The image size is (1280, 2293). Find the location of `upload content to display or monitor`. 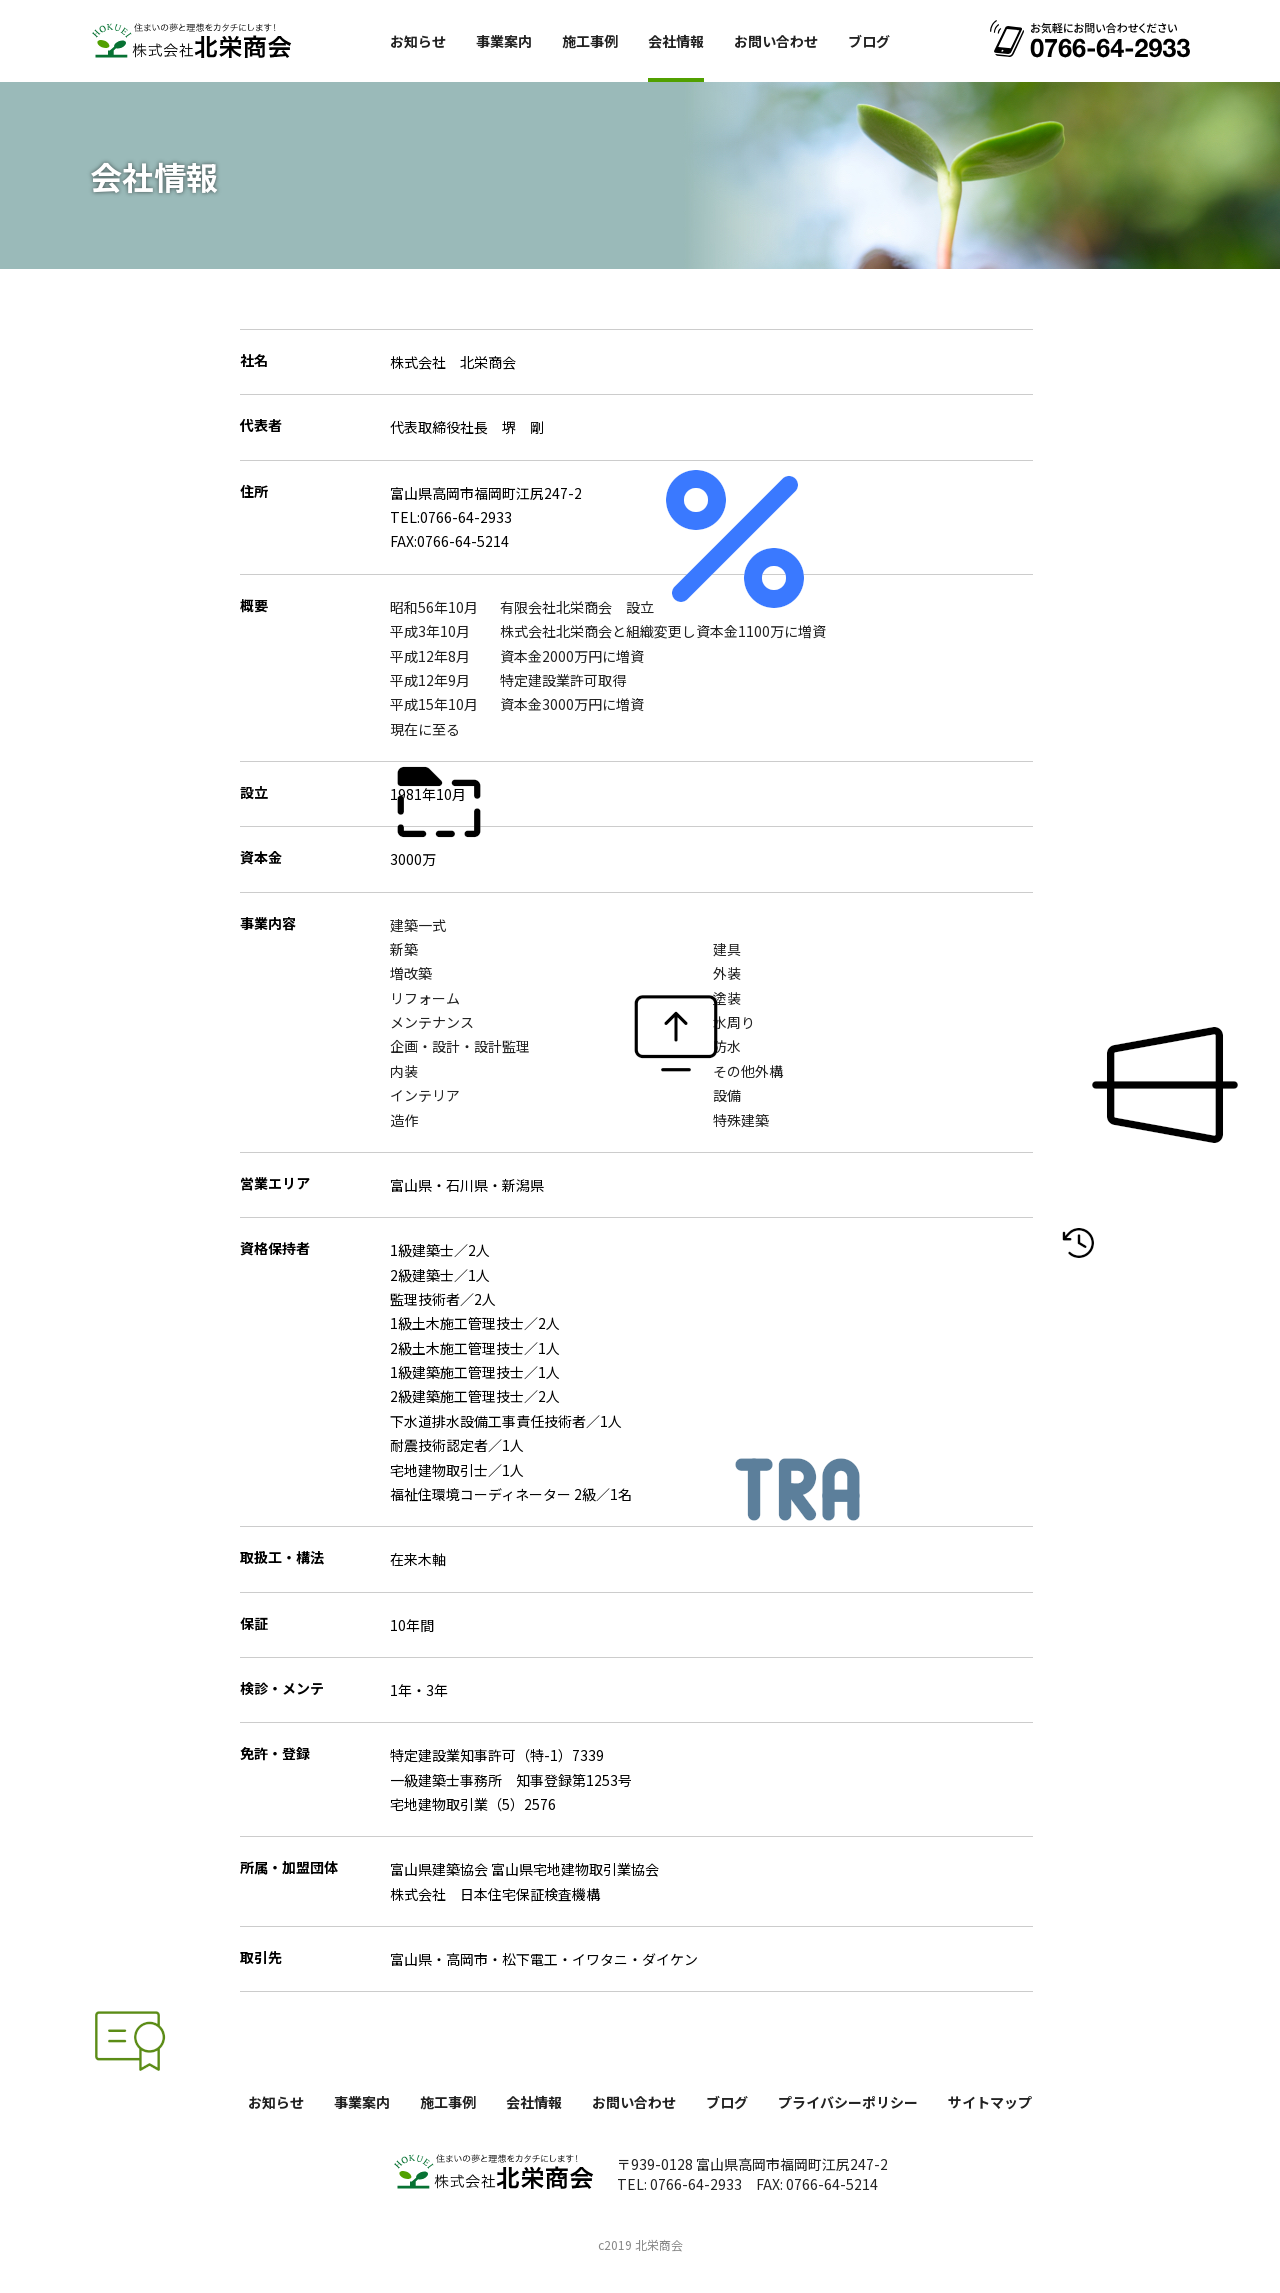

upload content to display or monitor is located at coordinates (676, 1030).